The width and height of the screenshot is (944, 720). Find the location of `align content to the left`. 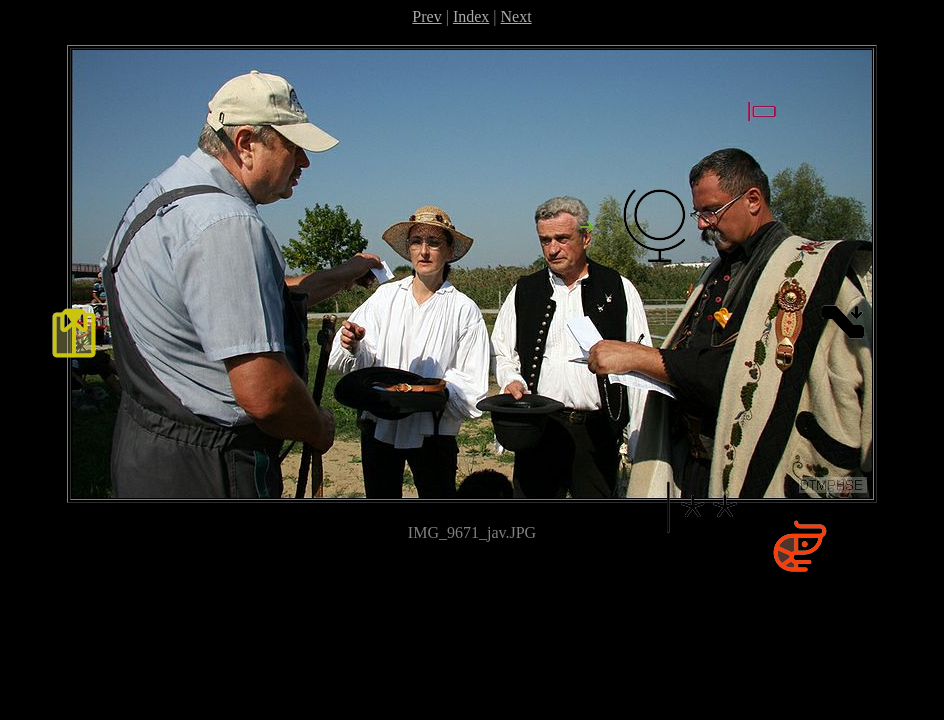

align content to the left is located at coordinates (761, 111).